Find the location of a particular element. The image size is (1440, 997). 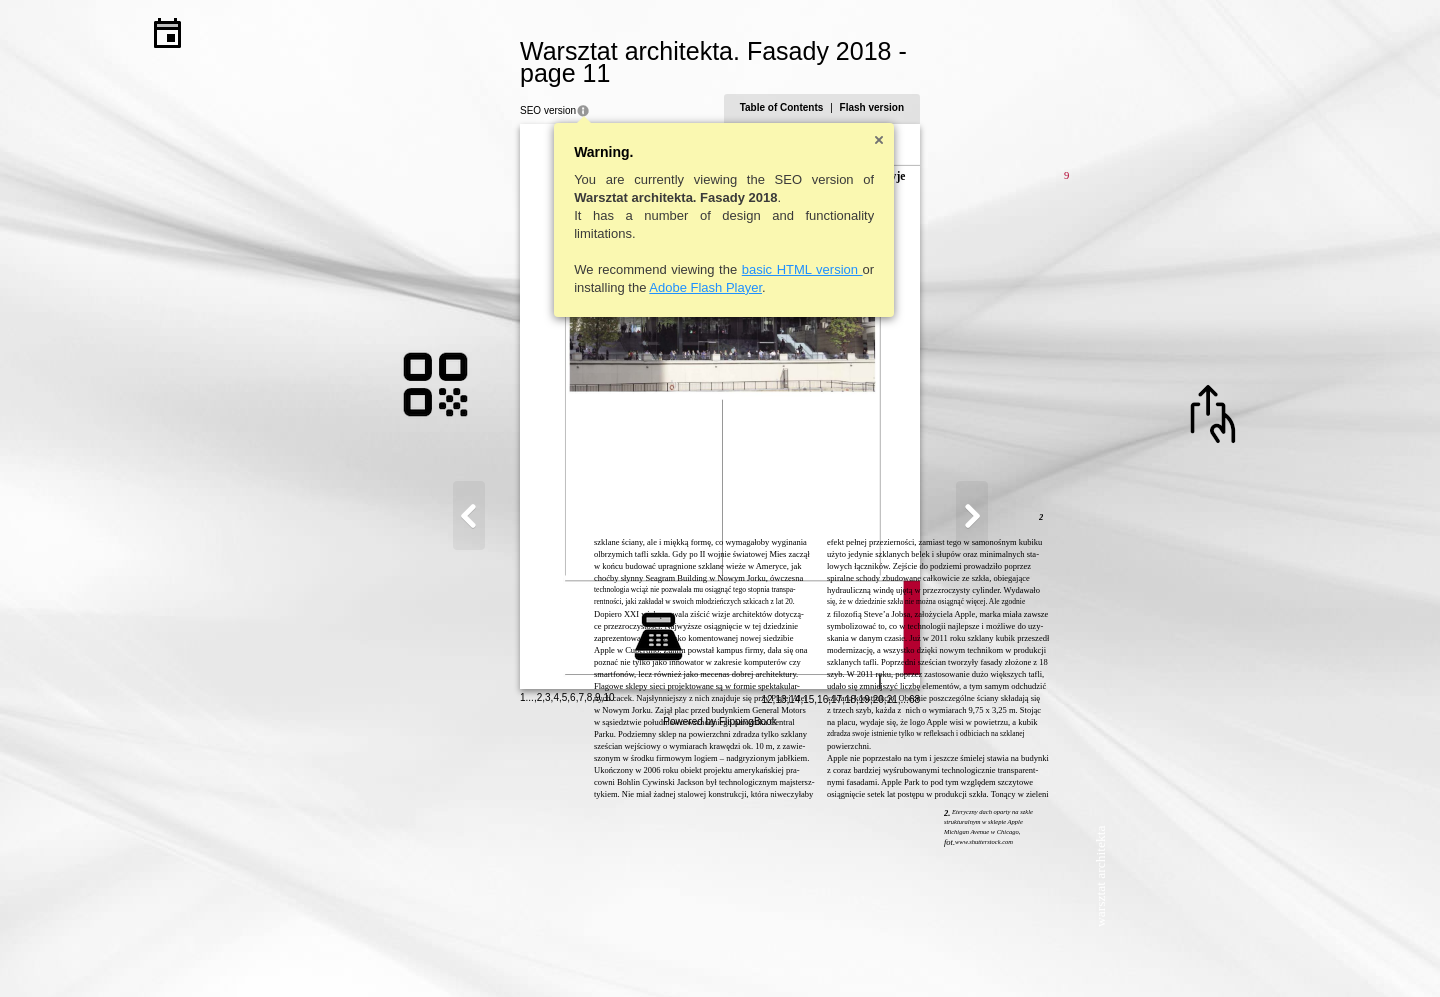

access point of sale terminal is located at coordinates (658, 636).